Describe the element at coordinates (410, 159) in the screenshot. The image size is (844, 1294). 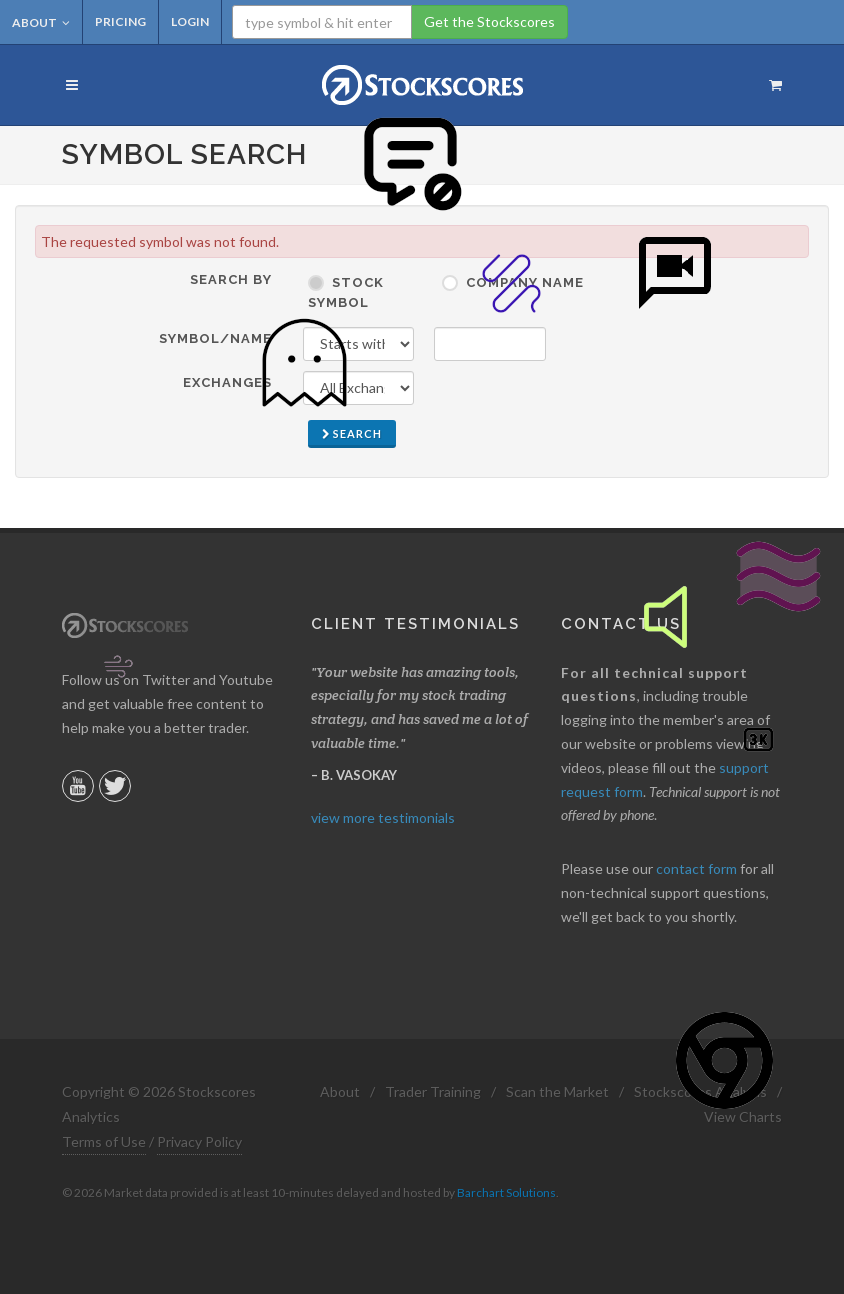
I see `cancel or delete a message` at that location.